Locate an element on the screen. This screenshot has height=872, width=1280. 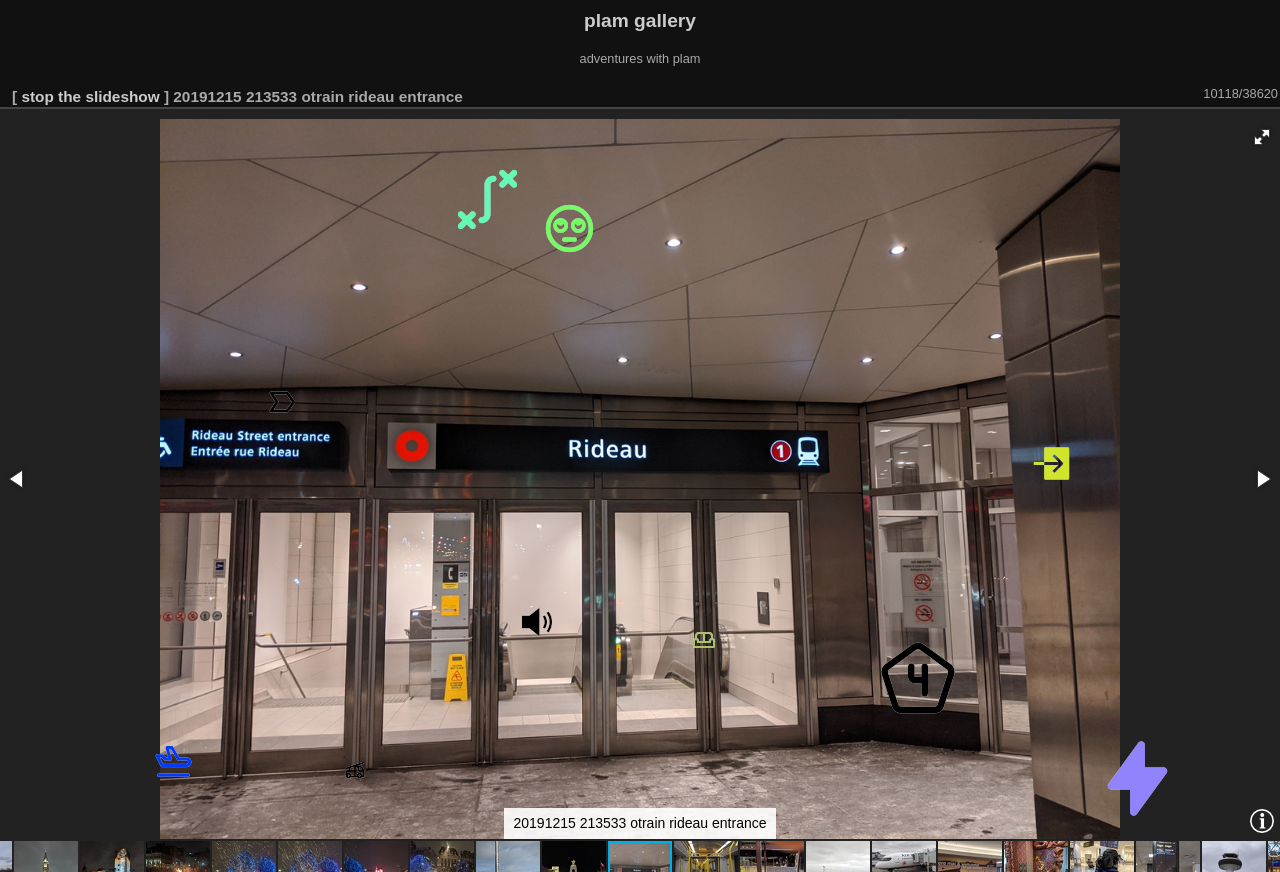
indicates emergency services or fire department is located at coordinates (355, 771).